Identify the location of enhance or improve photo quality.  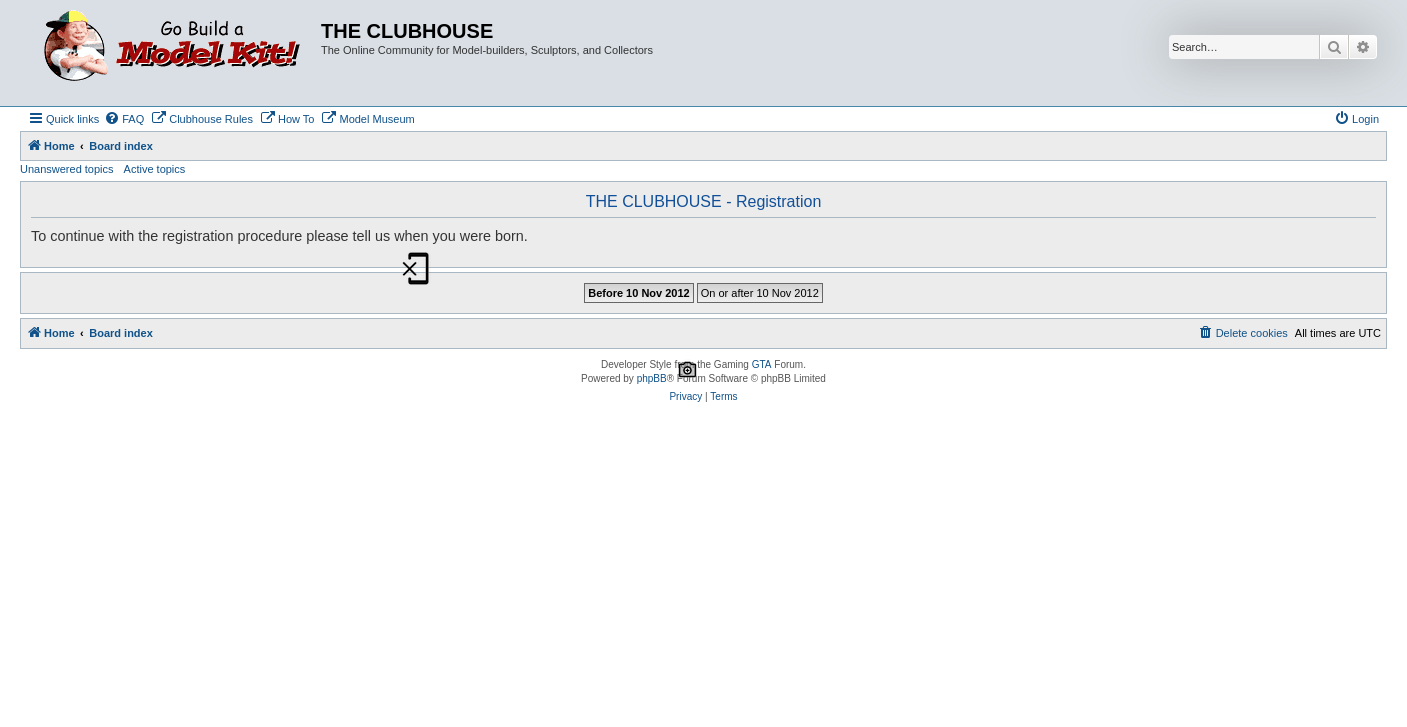
(687, 369).